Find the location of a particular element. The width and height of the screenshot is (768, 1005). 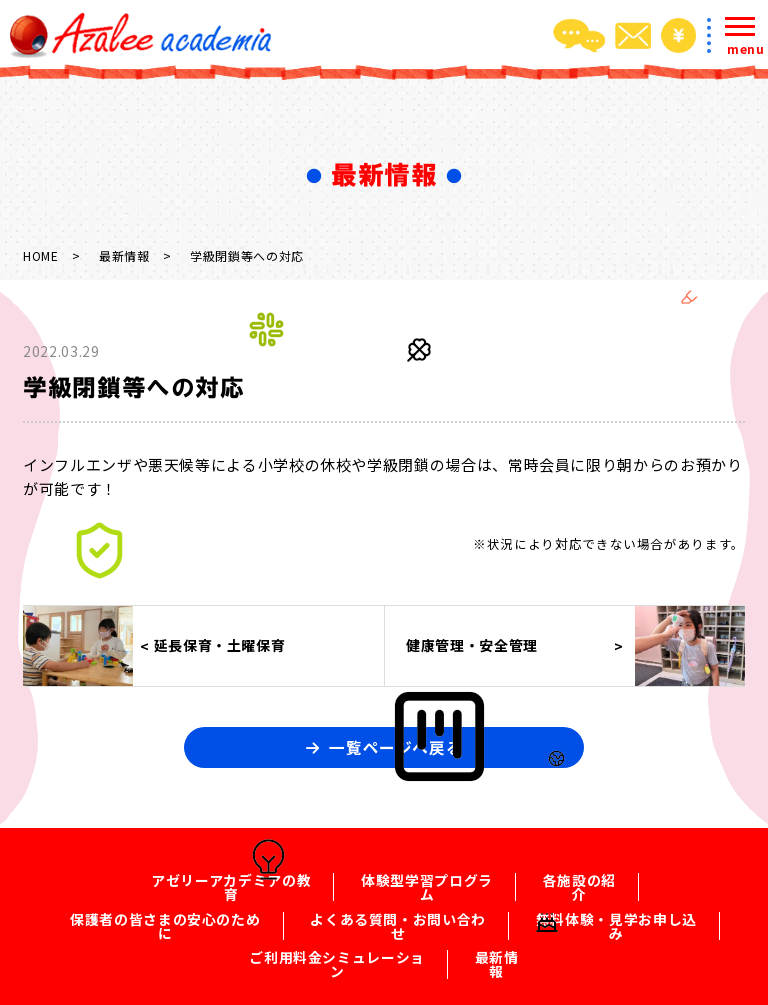

toggle idea or suggestion feature is located at coordinates (268, 859).